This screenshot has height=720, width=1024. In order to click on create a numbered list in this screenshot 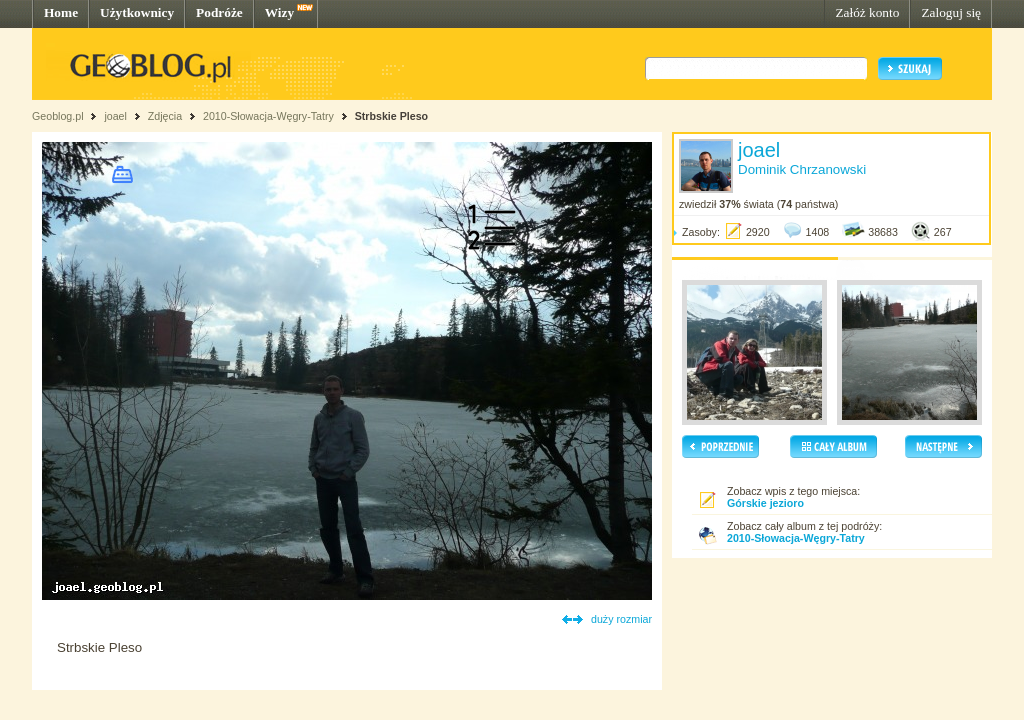, I will do `click(492, 228)`.